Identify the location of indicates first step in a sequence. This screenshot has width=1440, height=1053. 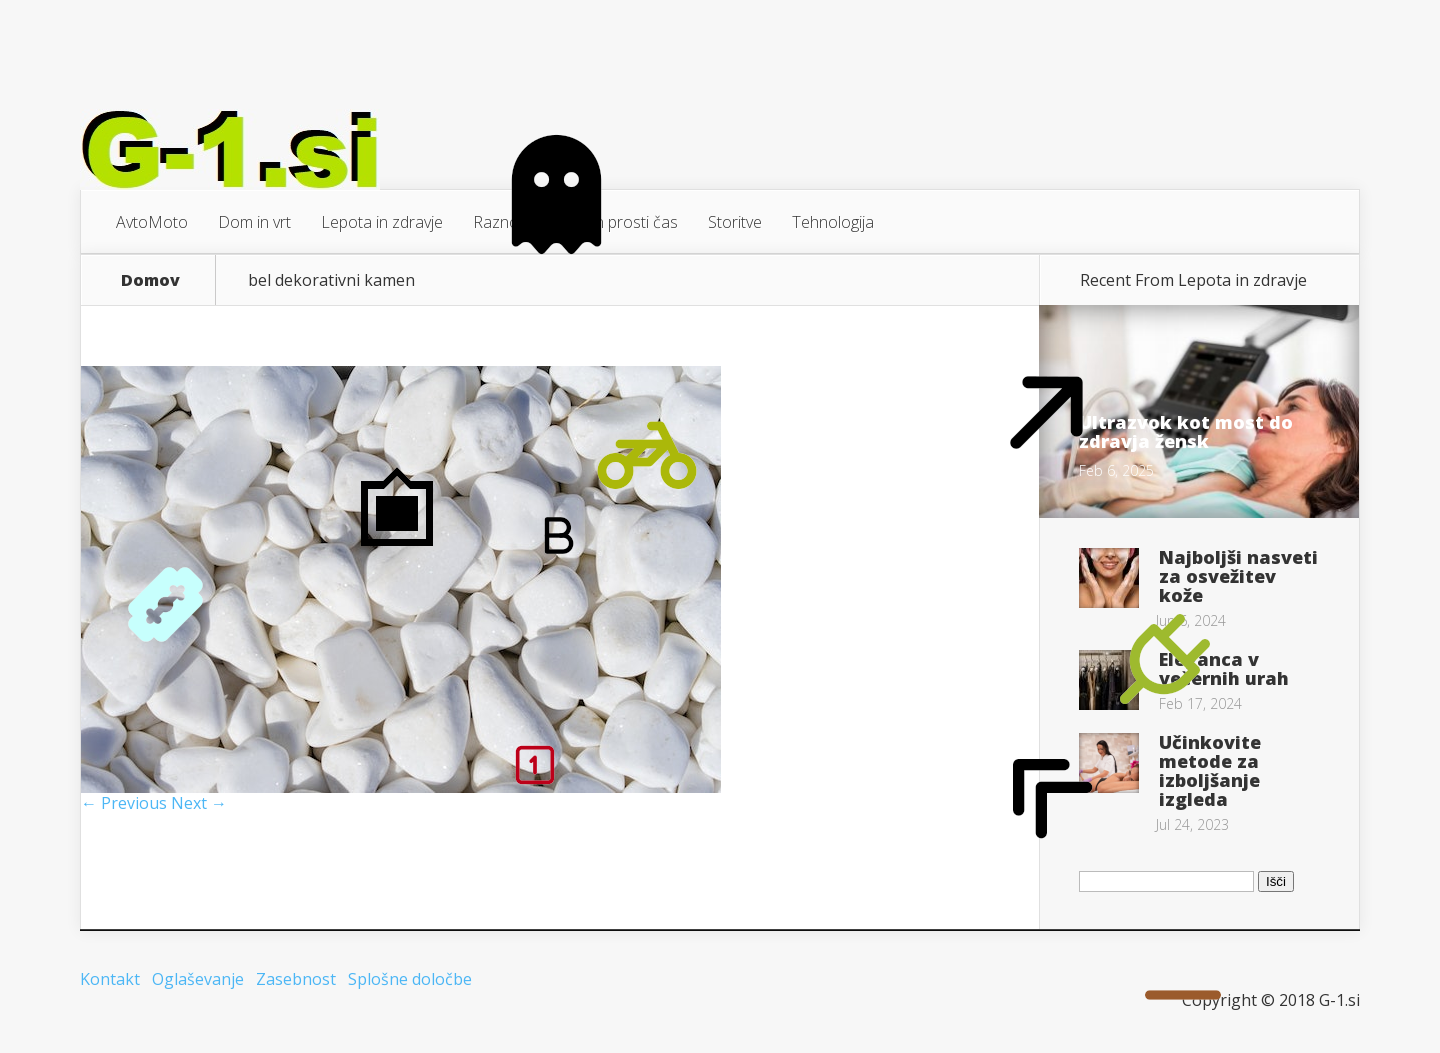
(535, 765).